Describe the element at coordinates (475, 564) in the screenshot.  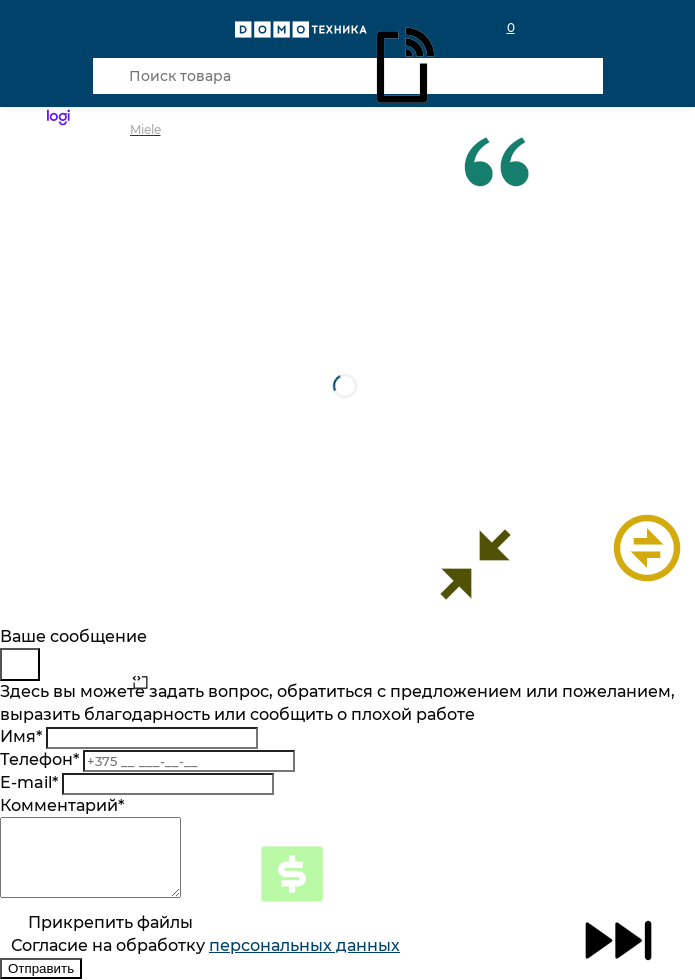
I see `collapse or minimize an expanded view` at that location.